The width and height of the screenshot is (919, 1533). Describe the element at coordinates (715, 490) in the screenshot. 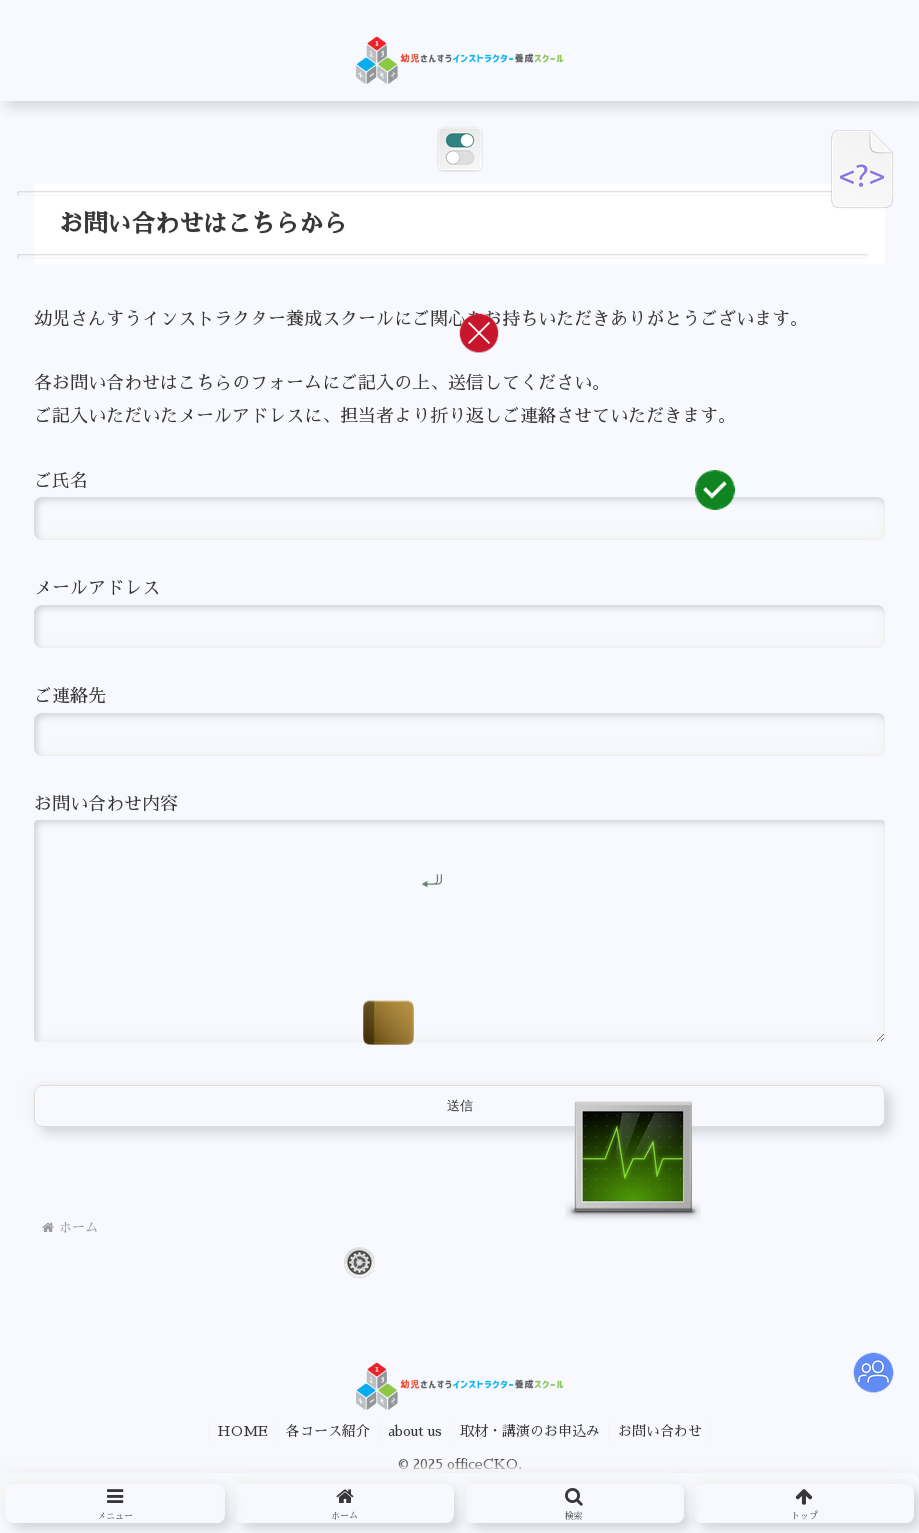

I see `confirm or accept an action` at that location.